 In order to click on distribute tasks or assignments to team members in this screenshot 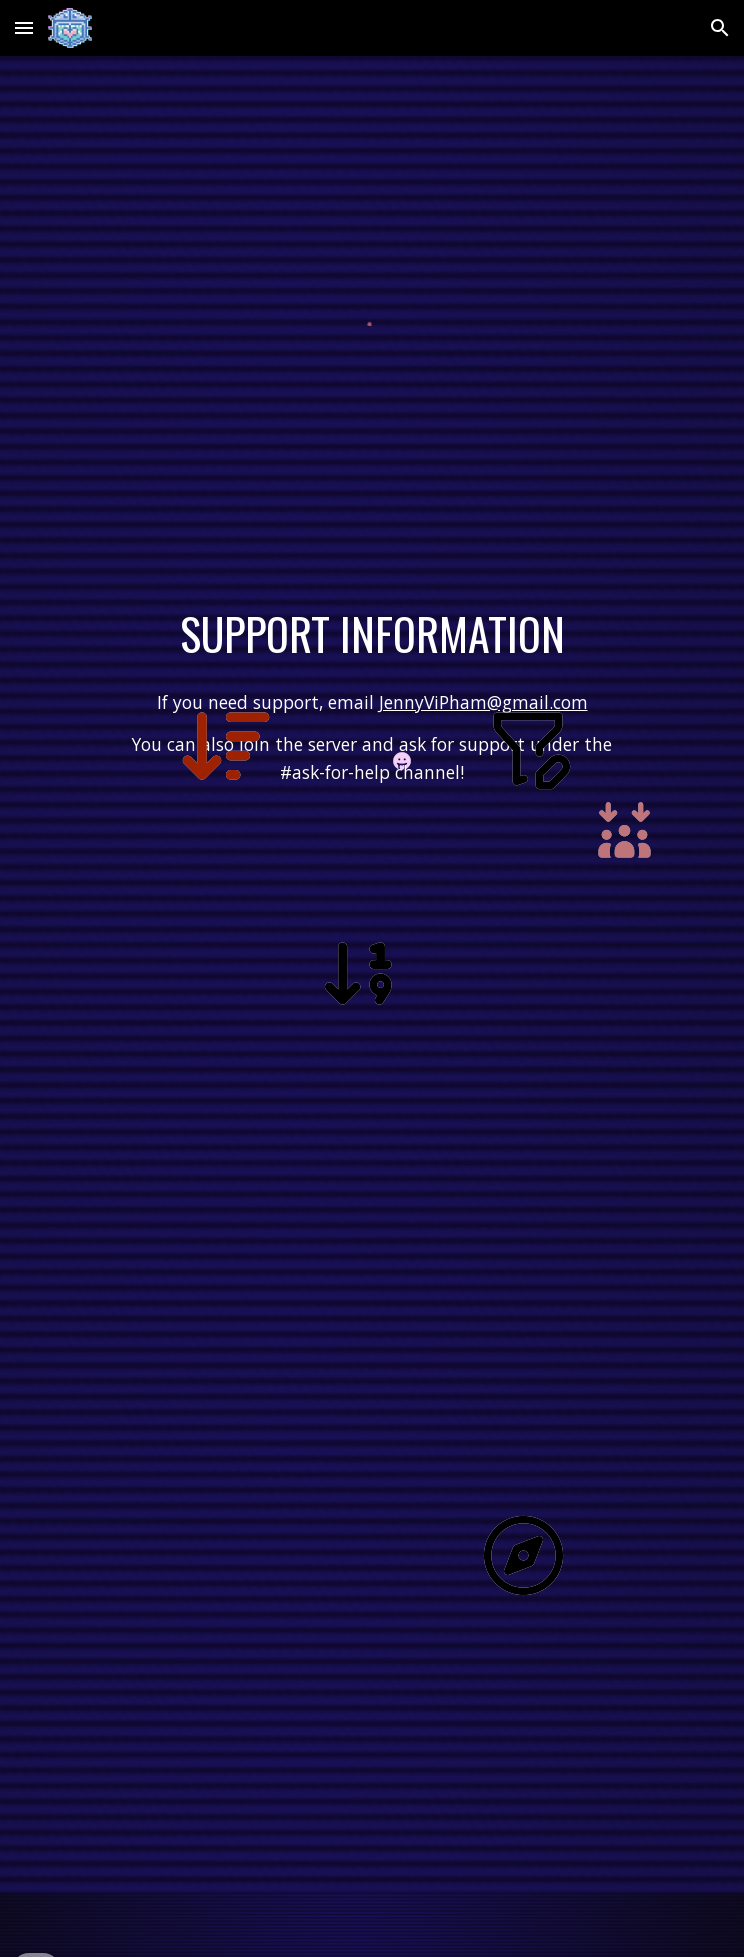, I will do `click(624, 831)`.